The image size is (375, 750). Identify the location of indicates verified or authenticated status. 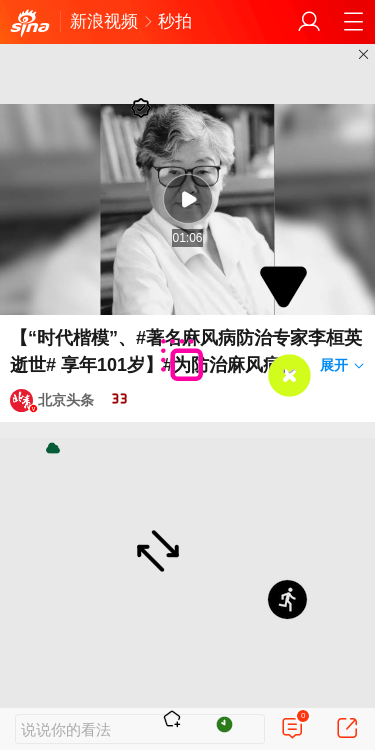
(141, 108).